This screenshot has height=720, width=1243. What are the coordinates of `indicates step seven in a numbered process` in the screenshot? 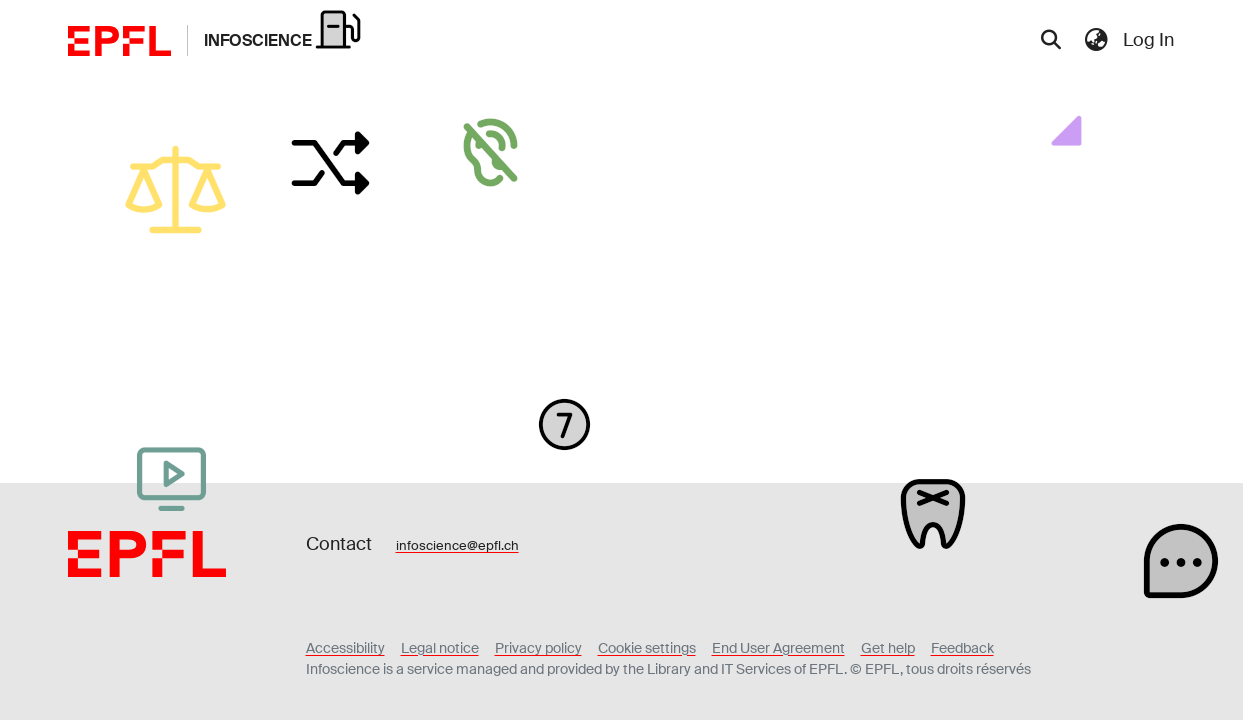 It's located at (564, 424).